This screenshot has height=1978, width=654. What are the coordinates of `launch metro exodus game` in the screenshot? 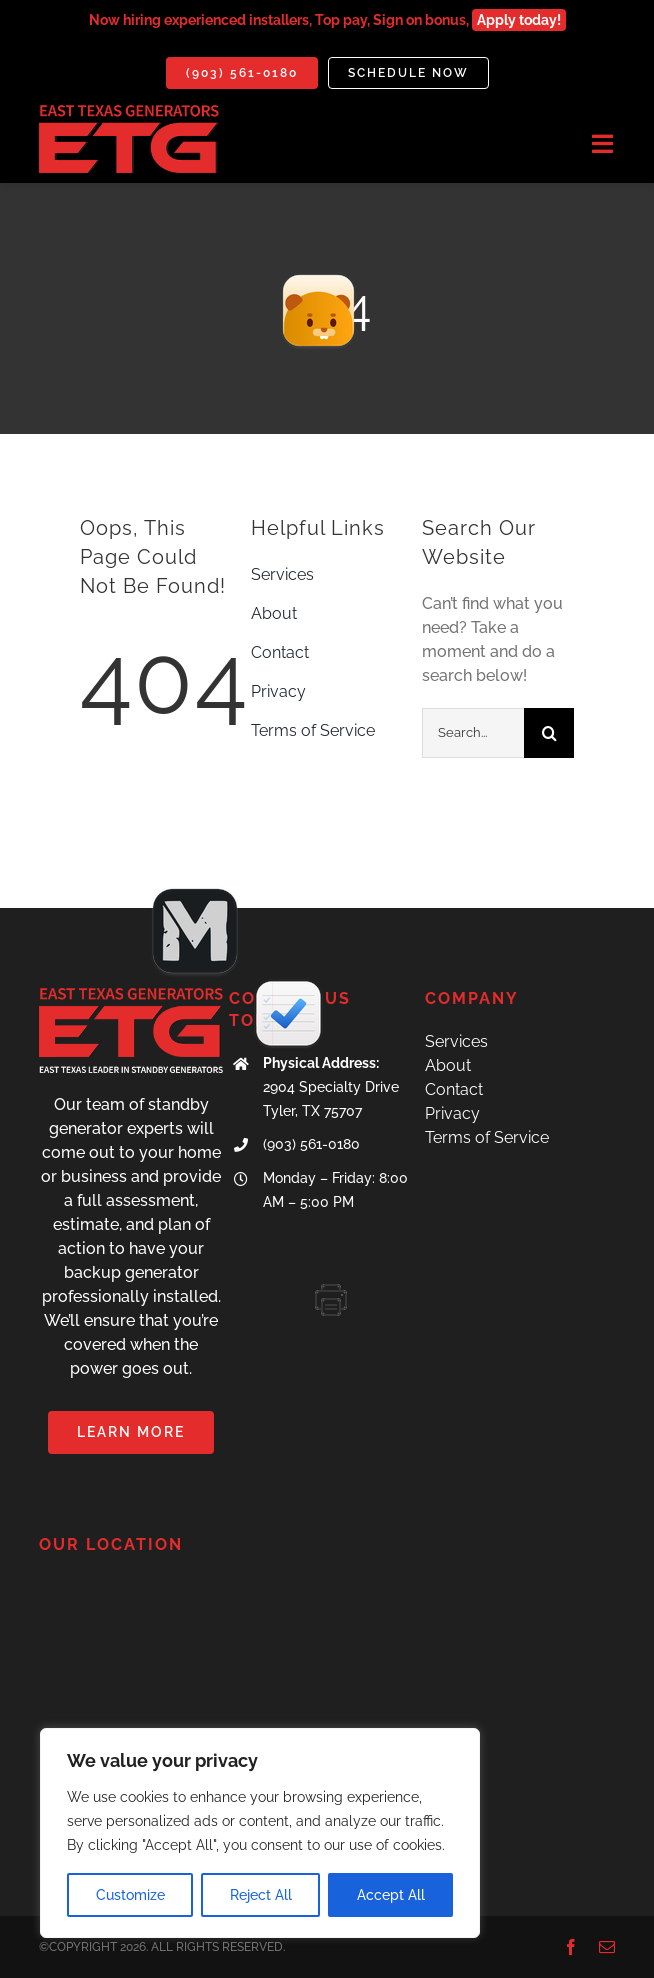 It's located at (195, 931).